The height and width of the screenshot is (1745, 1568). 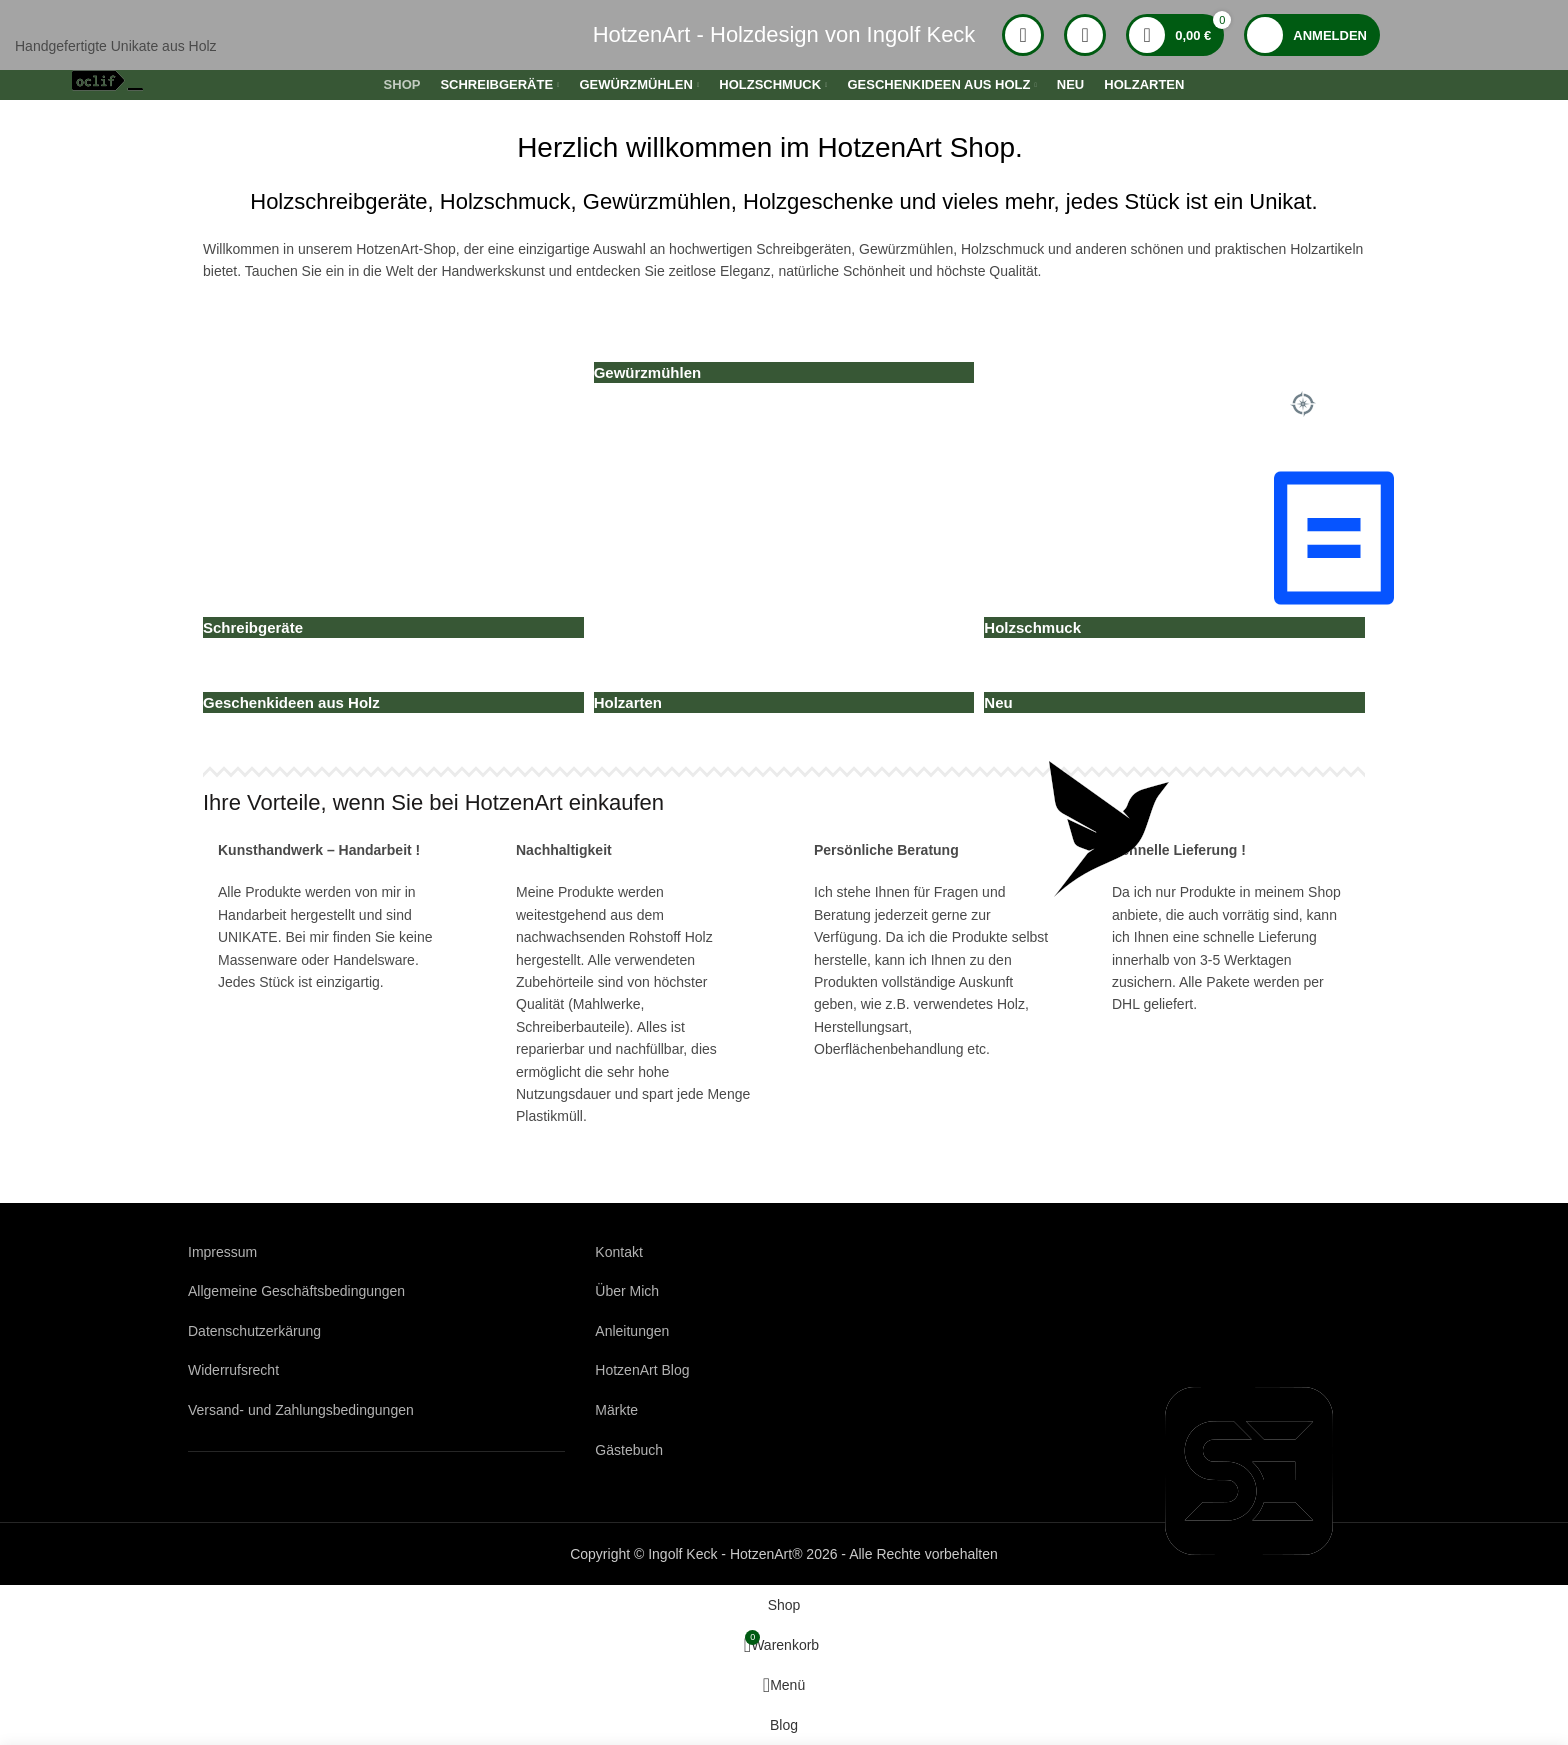 What do you see at coordinates (107, 80) in the screenshot?
I see `oclif command-line framework logo` at bounding box center [107, 80].